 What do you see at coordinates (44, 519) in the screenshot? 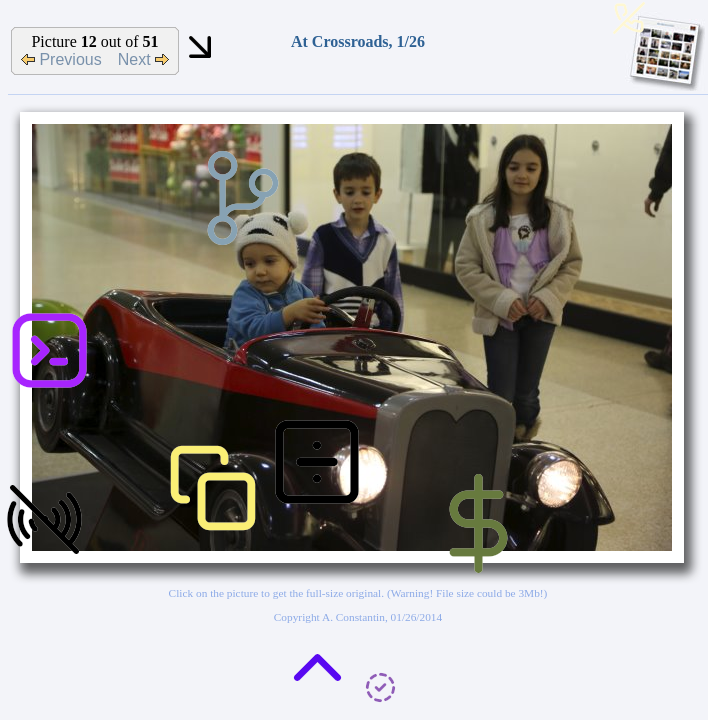
I see `no signal or connection unavailable` at bounding box center [44, 519].